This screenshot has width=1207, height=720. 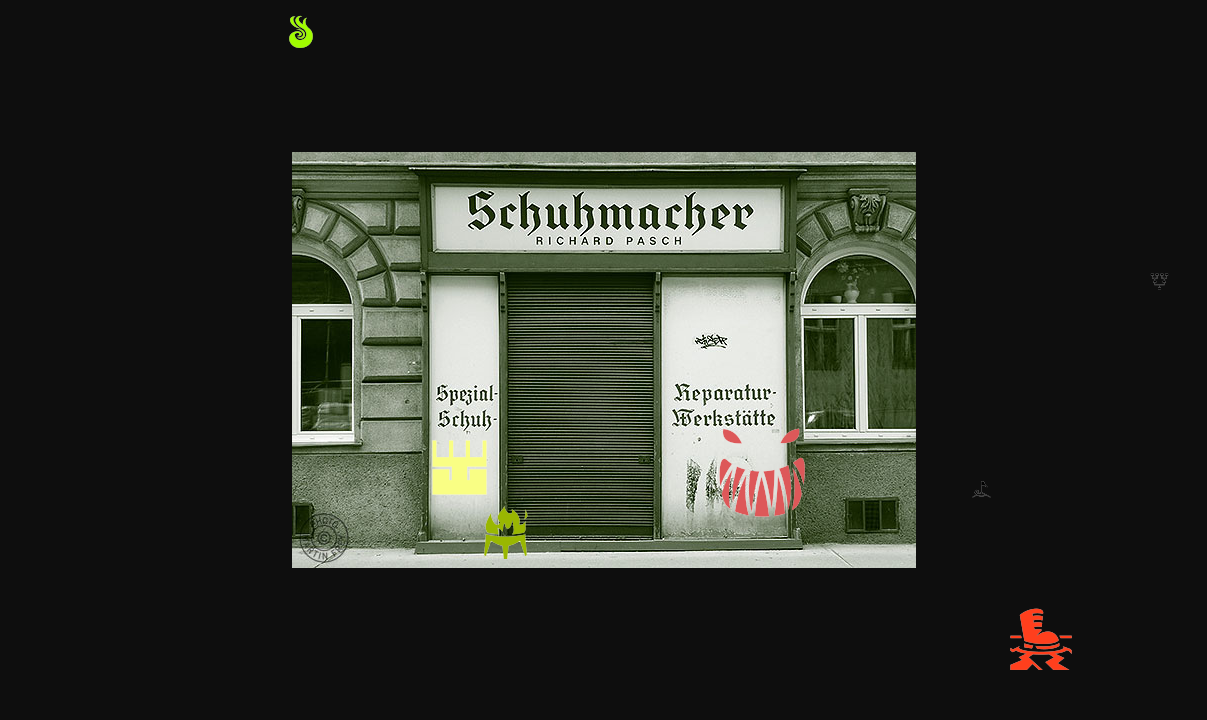 I want to click on indicates a corner kick in a soccer/football game, so click(x=981, y=489).